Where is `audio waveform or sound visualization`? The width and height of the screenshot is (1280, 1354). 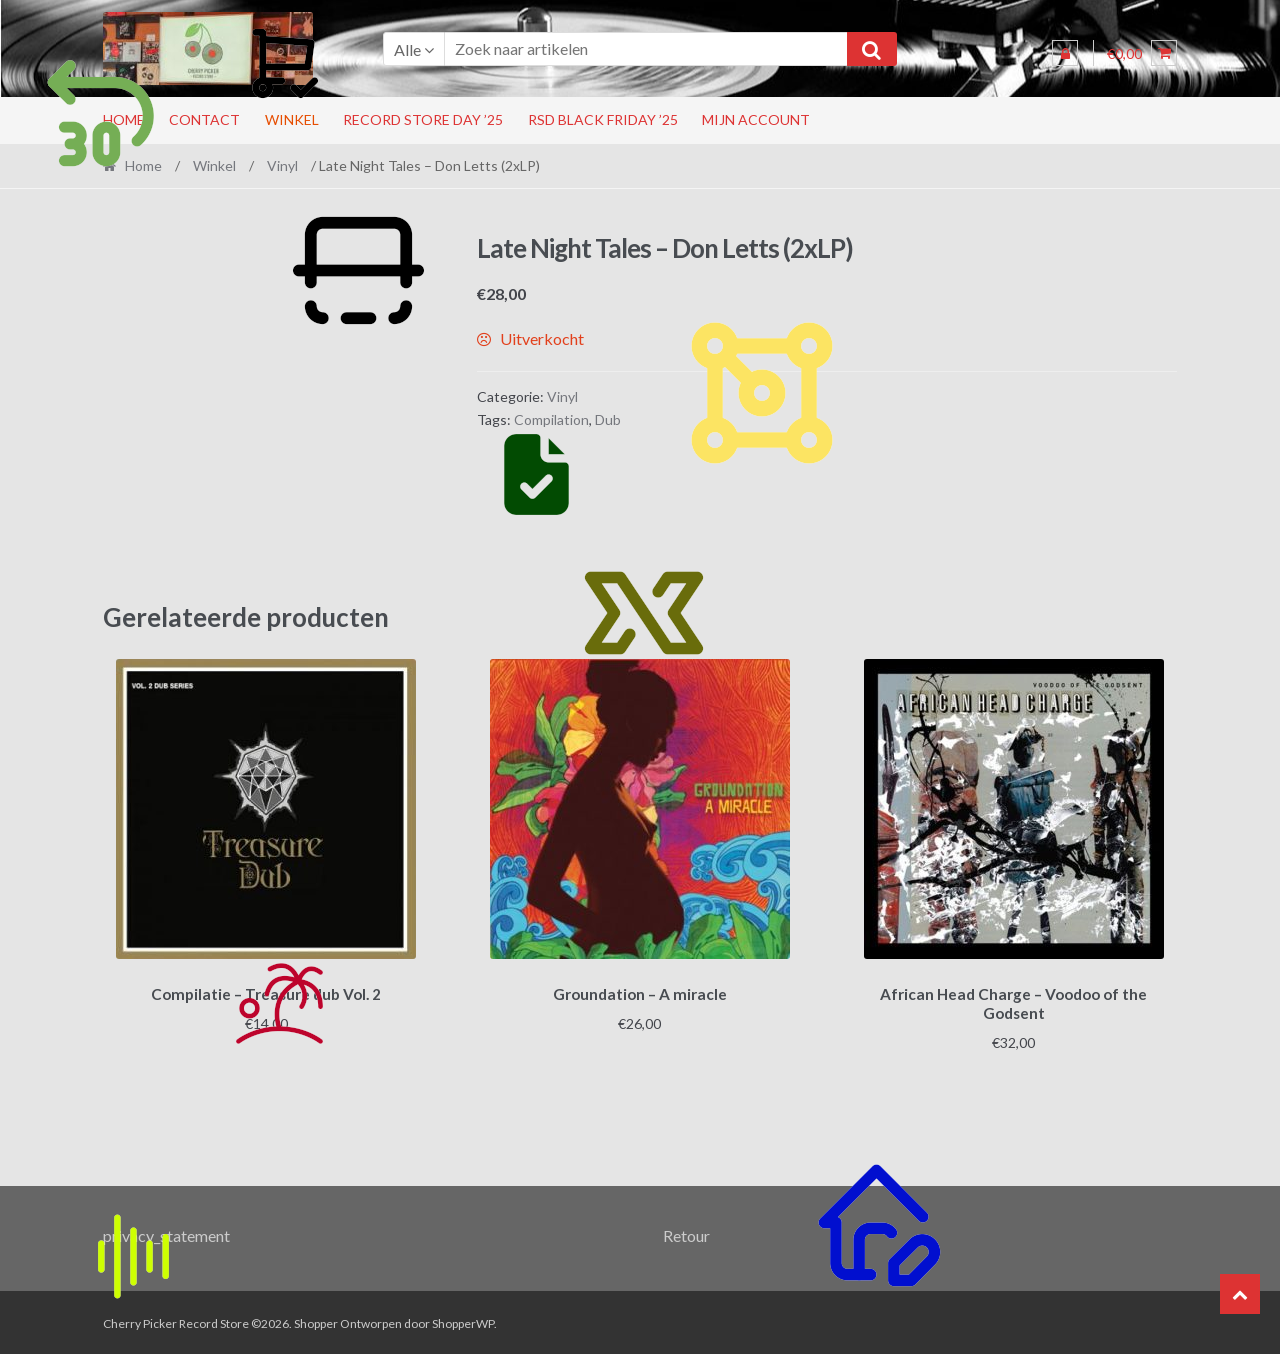 audio waveform or sound visualization is located at coordinates (133, 1256).